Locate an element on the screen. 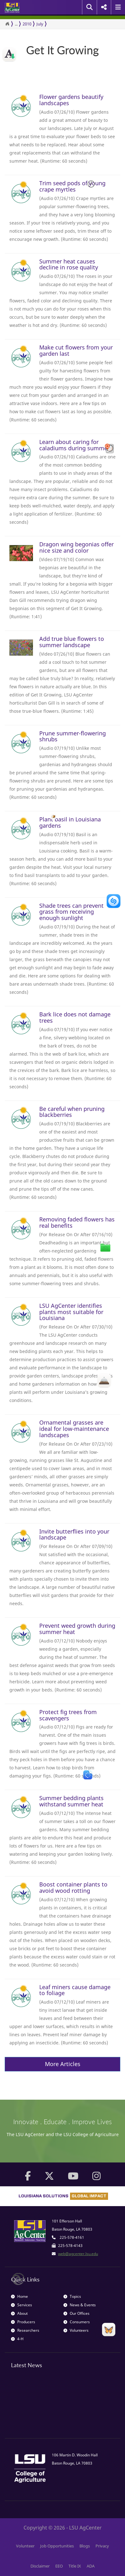 The image size is (125, 2576). download and install new fonts is located at coordinates (9, 54).